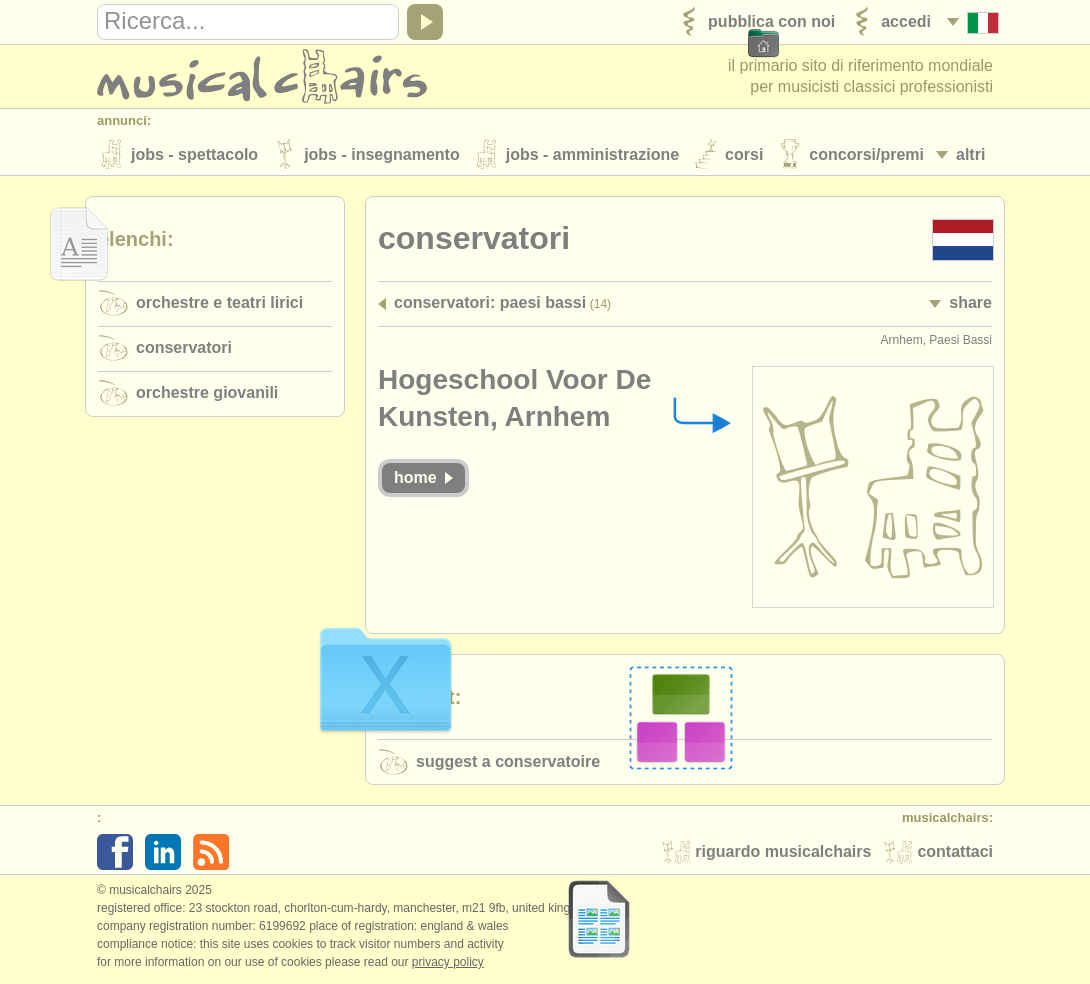 The width and height of the screenshot is (1090, 984). What do you see at coordinates (385, 679) in the screenshot?
I see `access macos system folder` at bounding box center [385, 679].